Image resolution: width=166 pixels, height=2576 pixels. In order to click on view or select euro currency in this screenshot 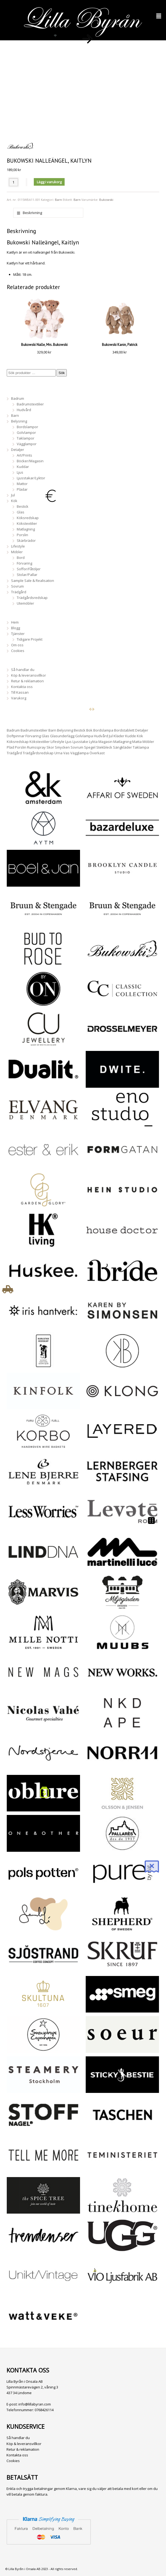, I will do `click(52, 496)`.